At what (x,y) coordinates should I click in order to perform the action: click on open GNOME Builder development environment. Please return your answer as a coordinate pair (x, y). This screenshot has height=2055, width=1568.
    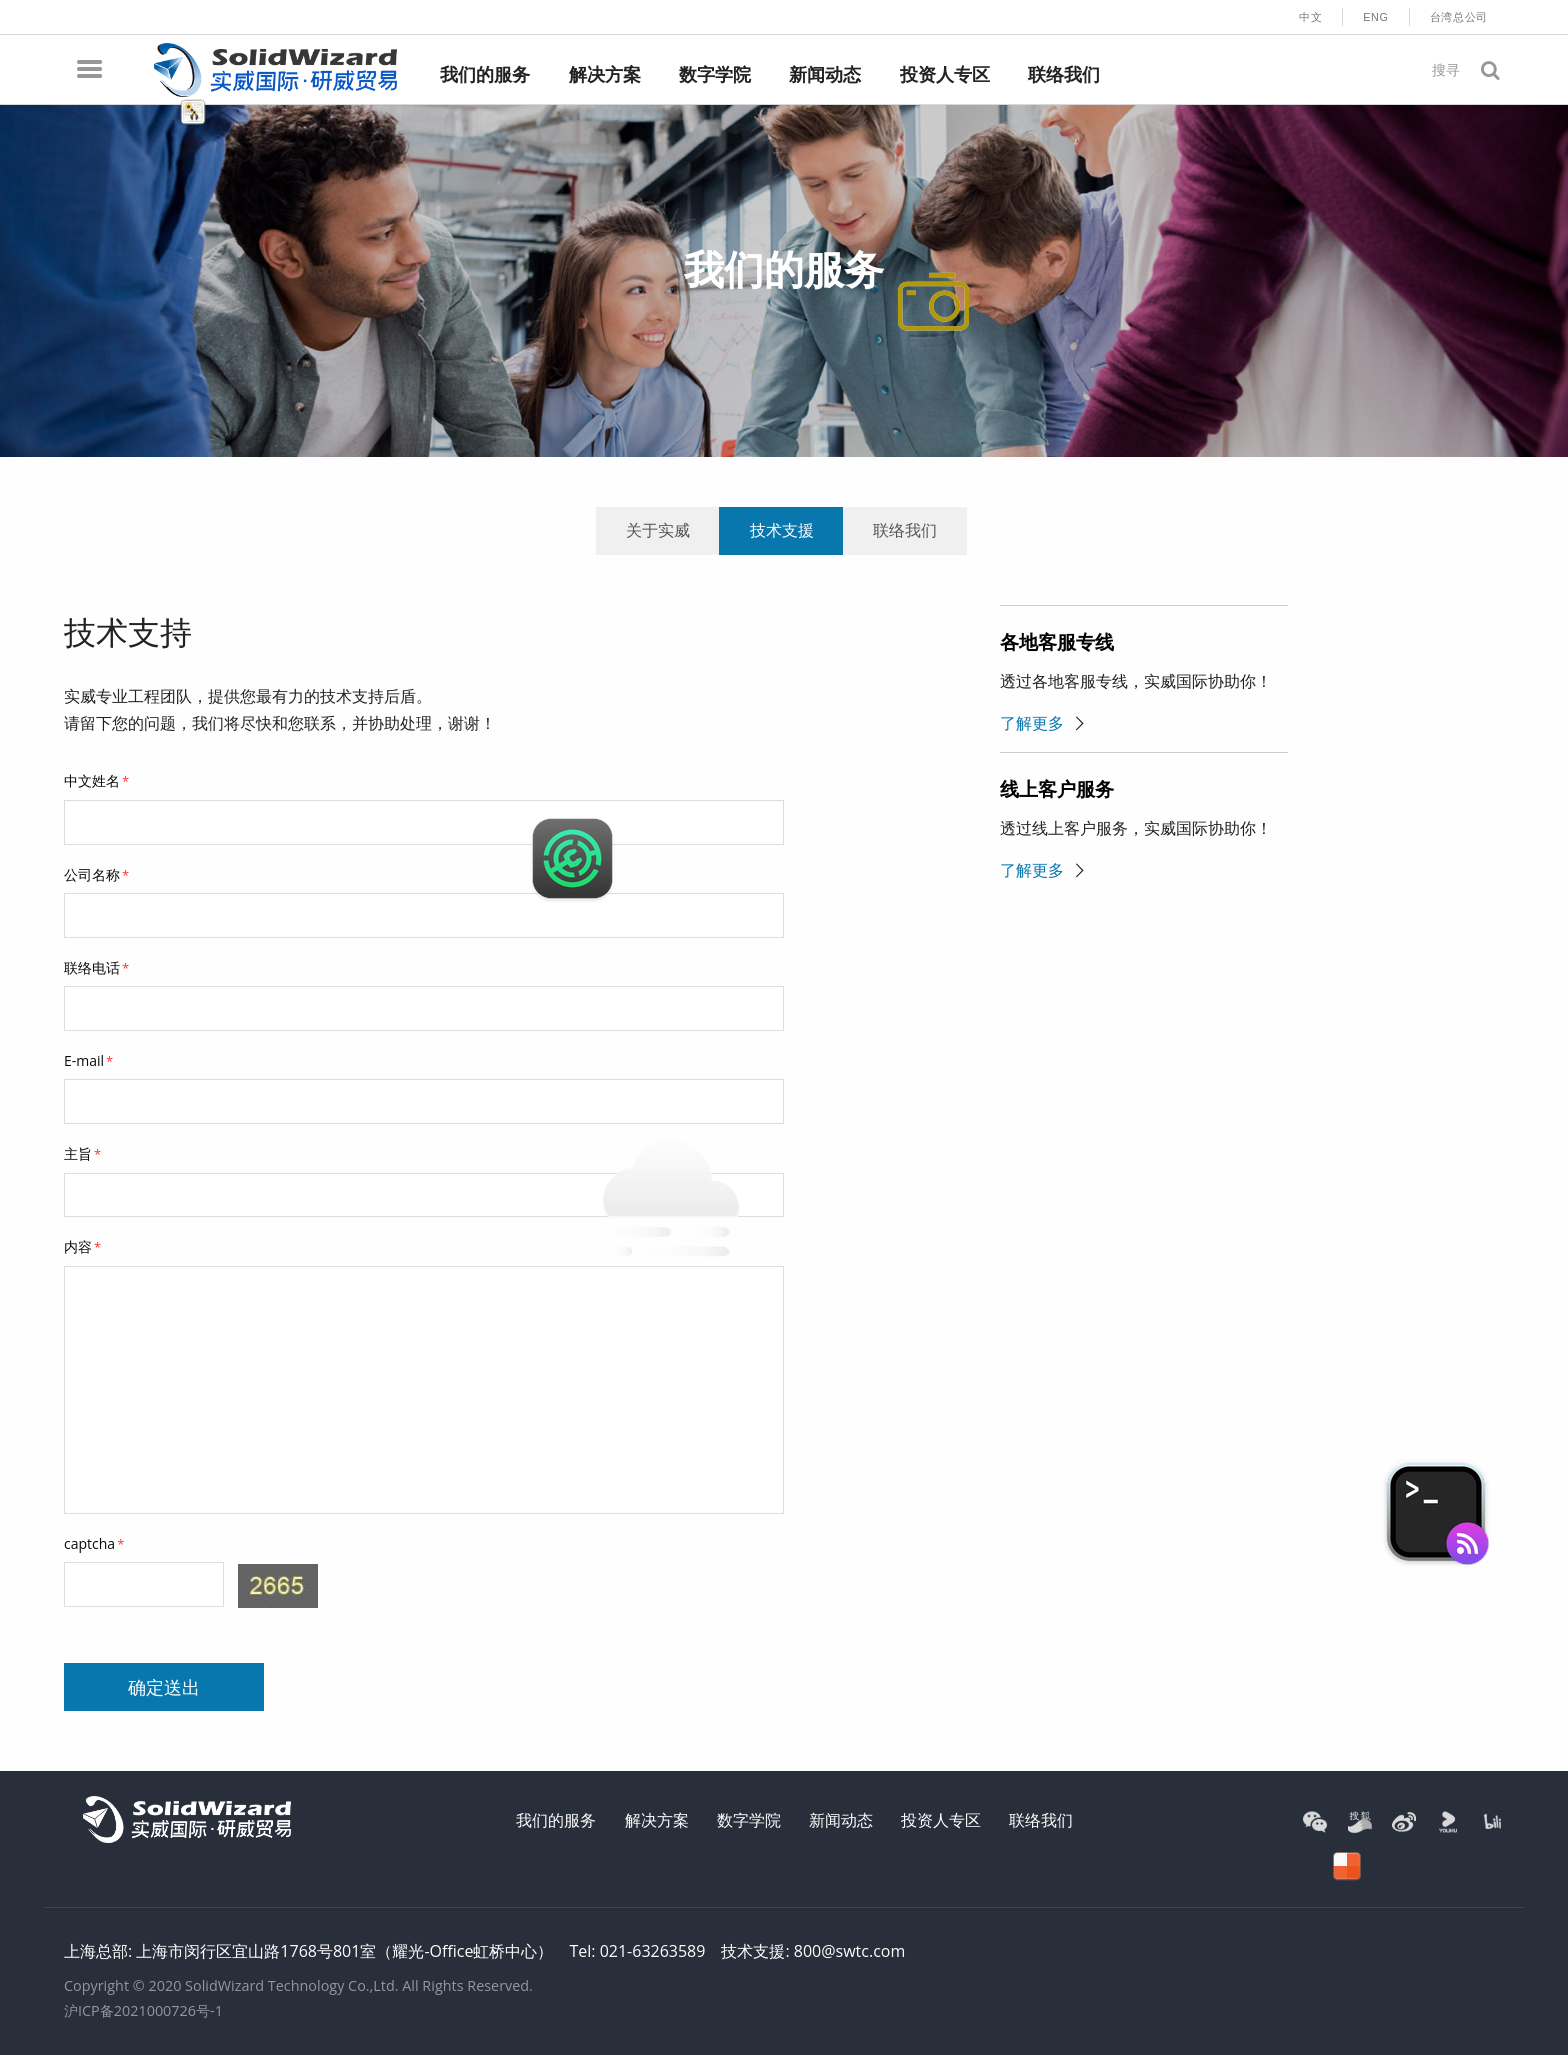
    Looking at the image, I should click on (193, 112).